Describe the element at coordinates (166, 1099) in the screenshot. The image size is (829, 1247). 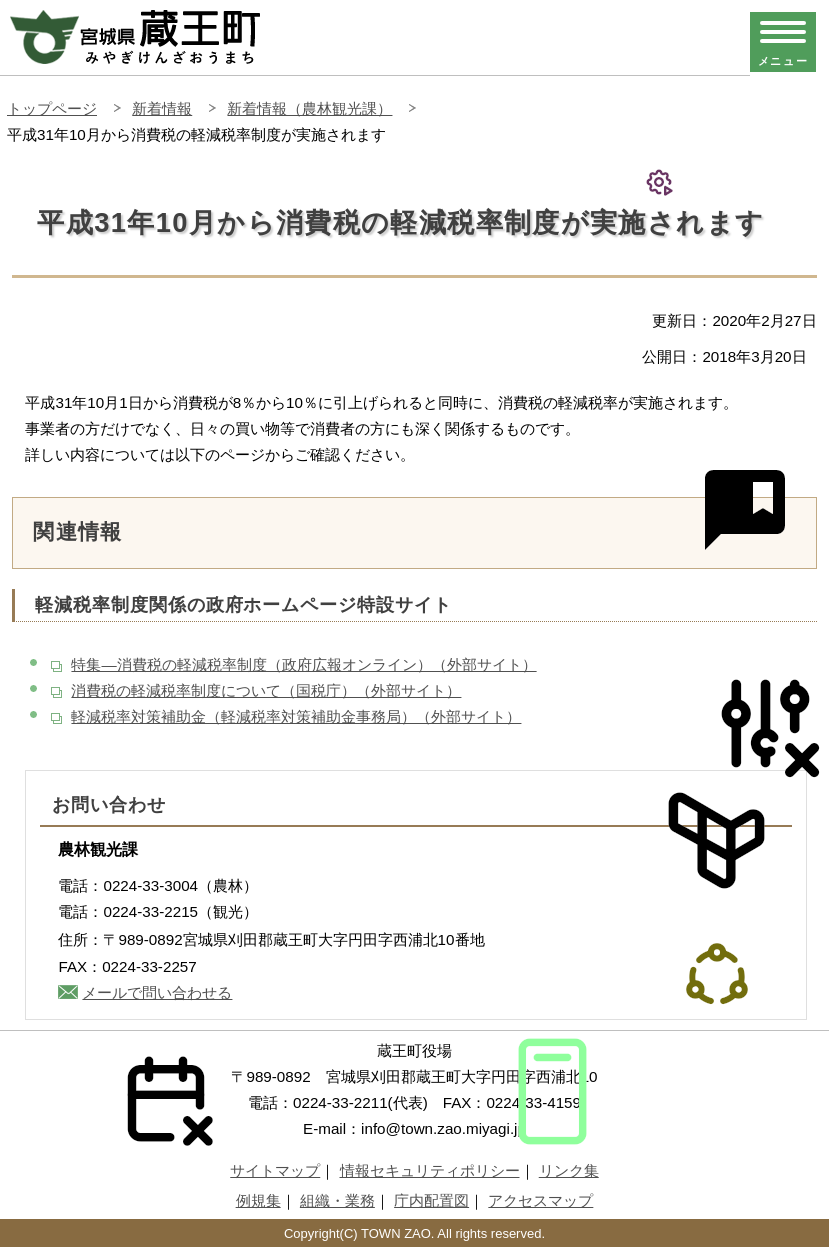
I see `remove an event from your calendar` at that location.